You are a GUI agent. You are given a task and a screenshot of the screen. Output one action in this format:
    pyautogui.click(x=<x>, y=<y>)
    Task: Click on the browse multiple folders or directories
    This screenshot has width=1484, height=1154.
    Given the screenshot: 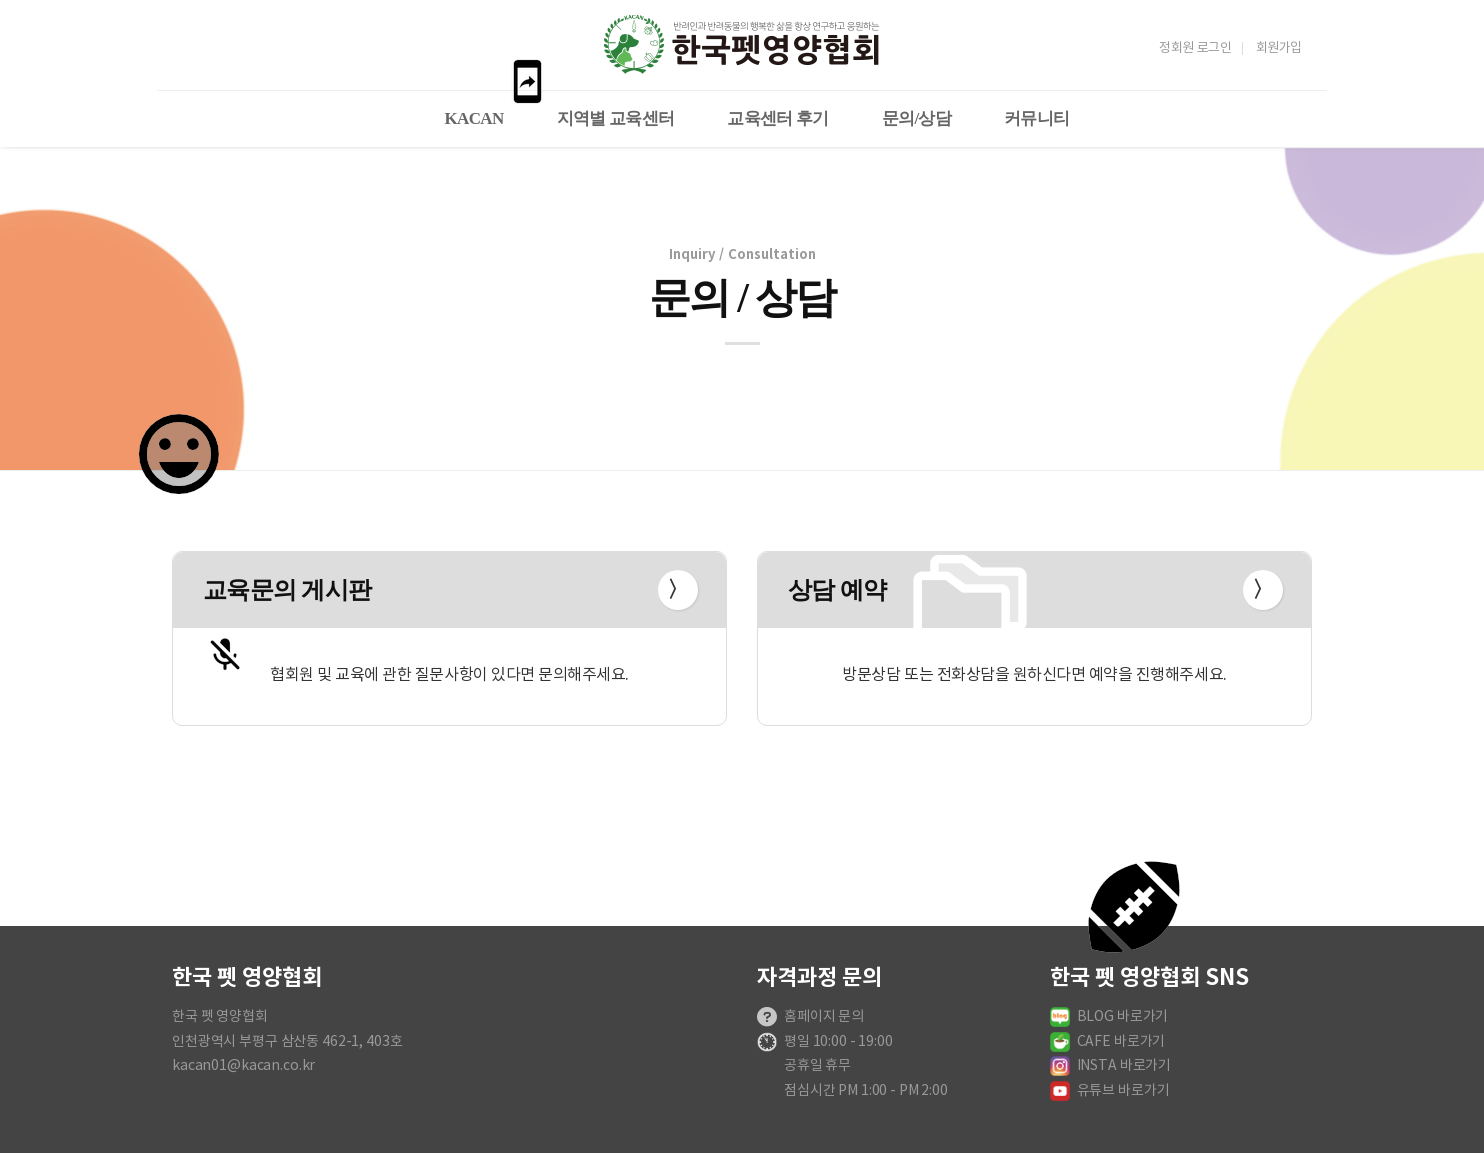 What is the action you would take?
    pyautogui.click(x=968, y=601)
    